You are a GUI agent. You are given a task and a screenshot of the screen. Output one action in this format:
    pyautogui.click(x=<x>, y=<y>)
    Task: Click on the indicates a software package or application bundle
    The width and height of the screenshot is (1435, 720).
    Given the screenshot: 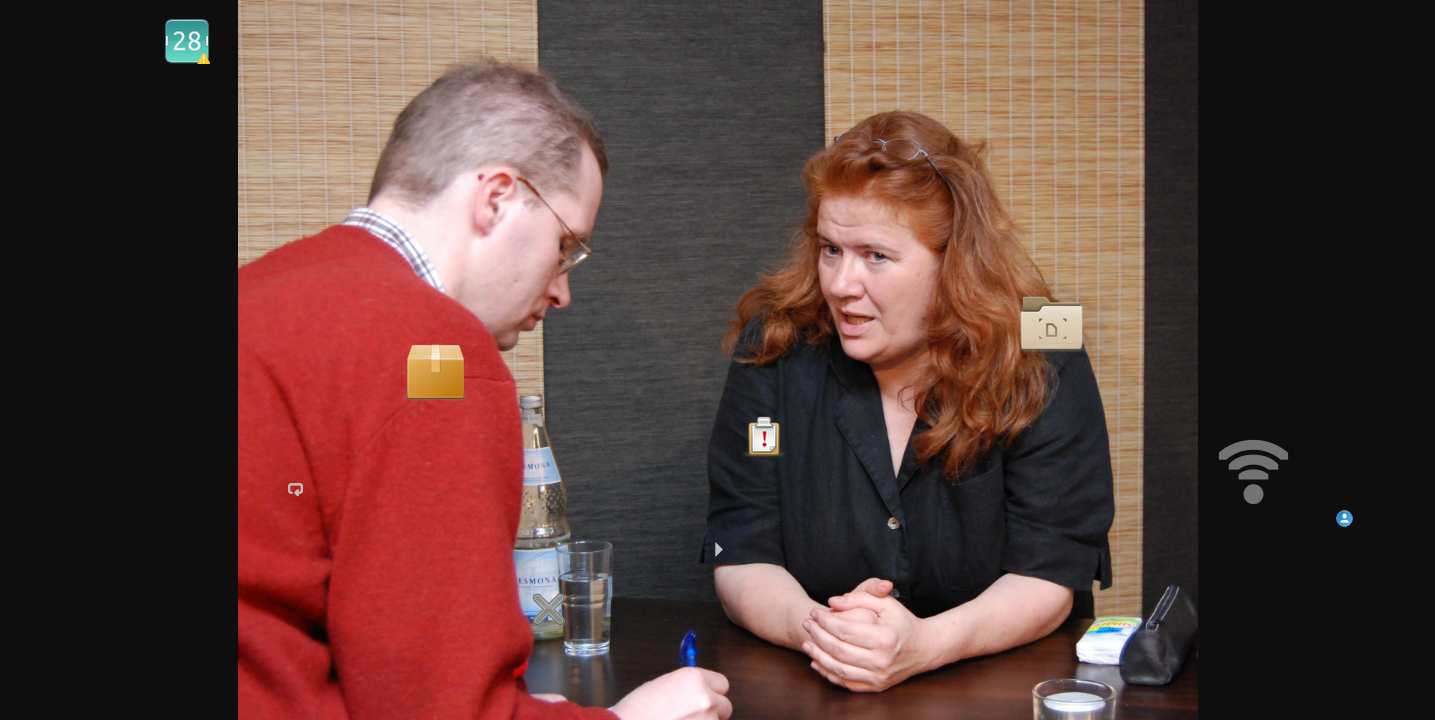 What is the action you would take?
    pyautogui.click(x=435, y=368)
    